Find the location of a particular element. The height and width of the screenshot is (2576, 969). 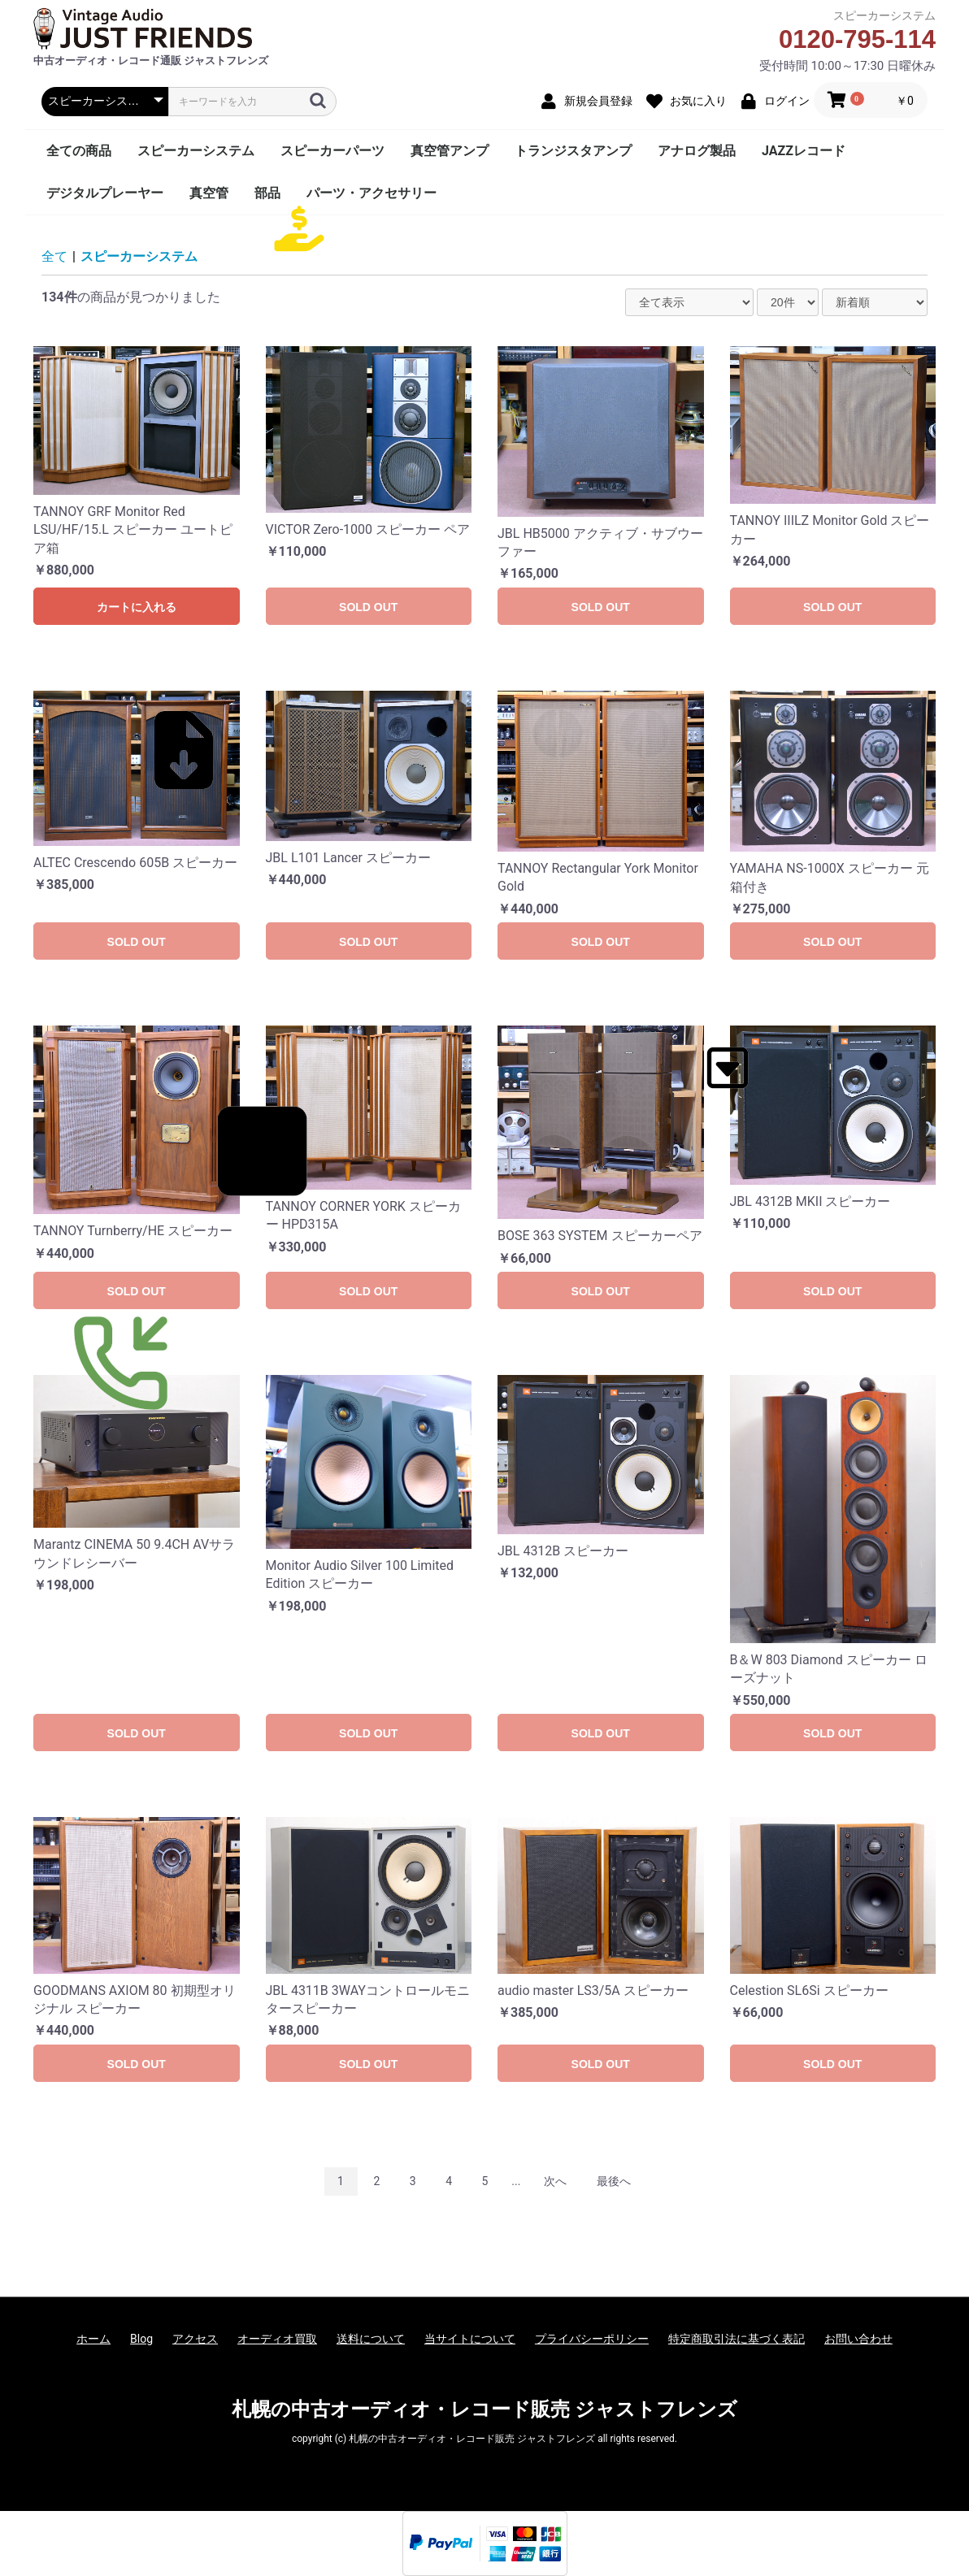

download file is located at coordinates (184, 750).